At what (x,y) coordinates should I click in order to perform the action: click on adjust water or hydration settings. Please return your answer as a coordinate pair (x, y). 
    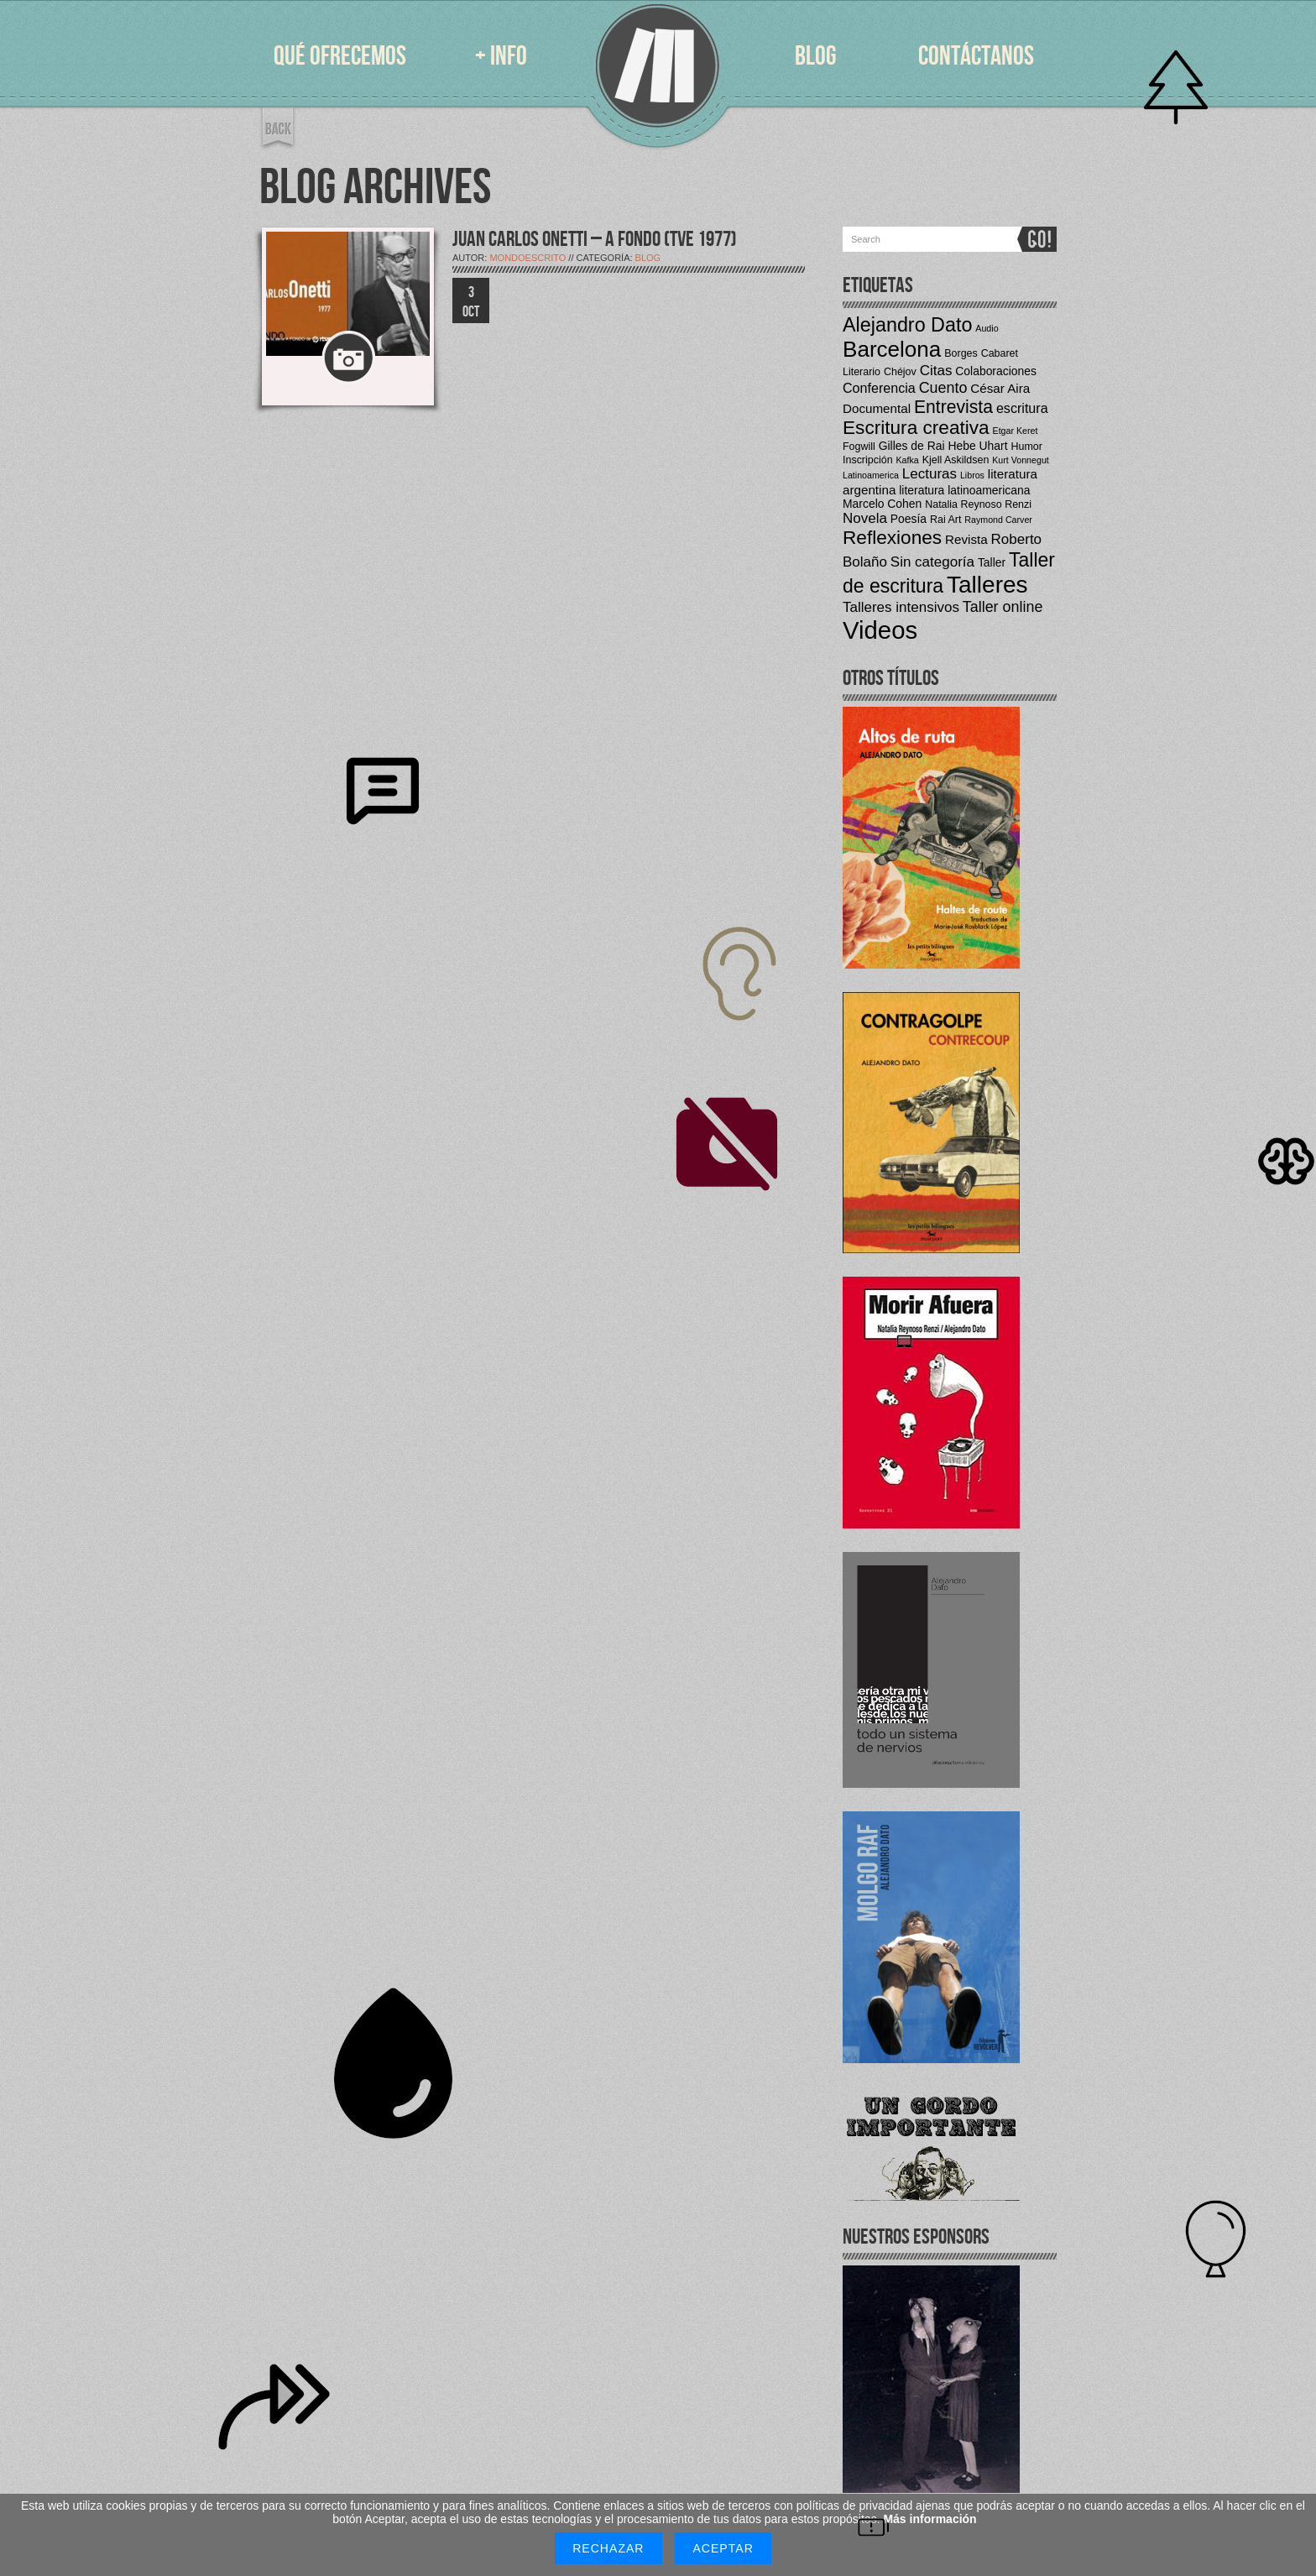
    Looking at the image, I should click on (393, 2068).